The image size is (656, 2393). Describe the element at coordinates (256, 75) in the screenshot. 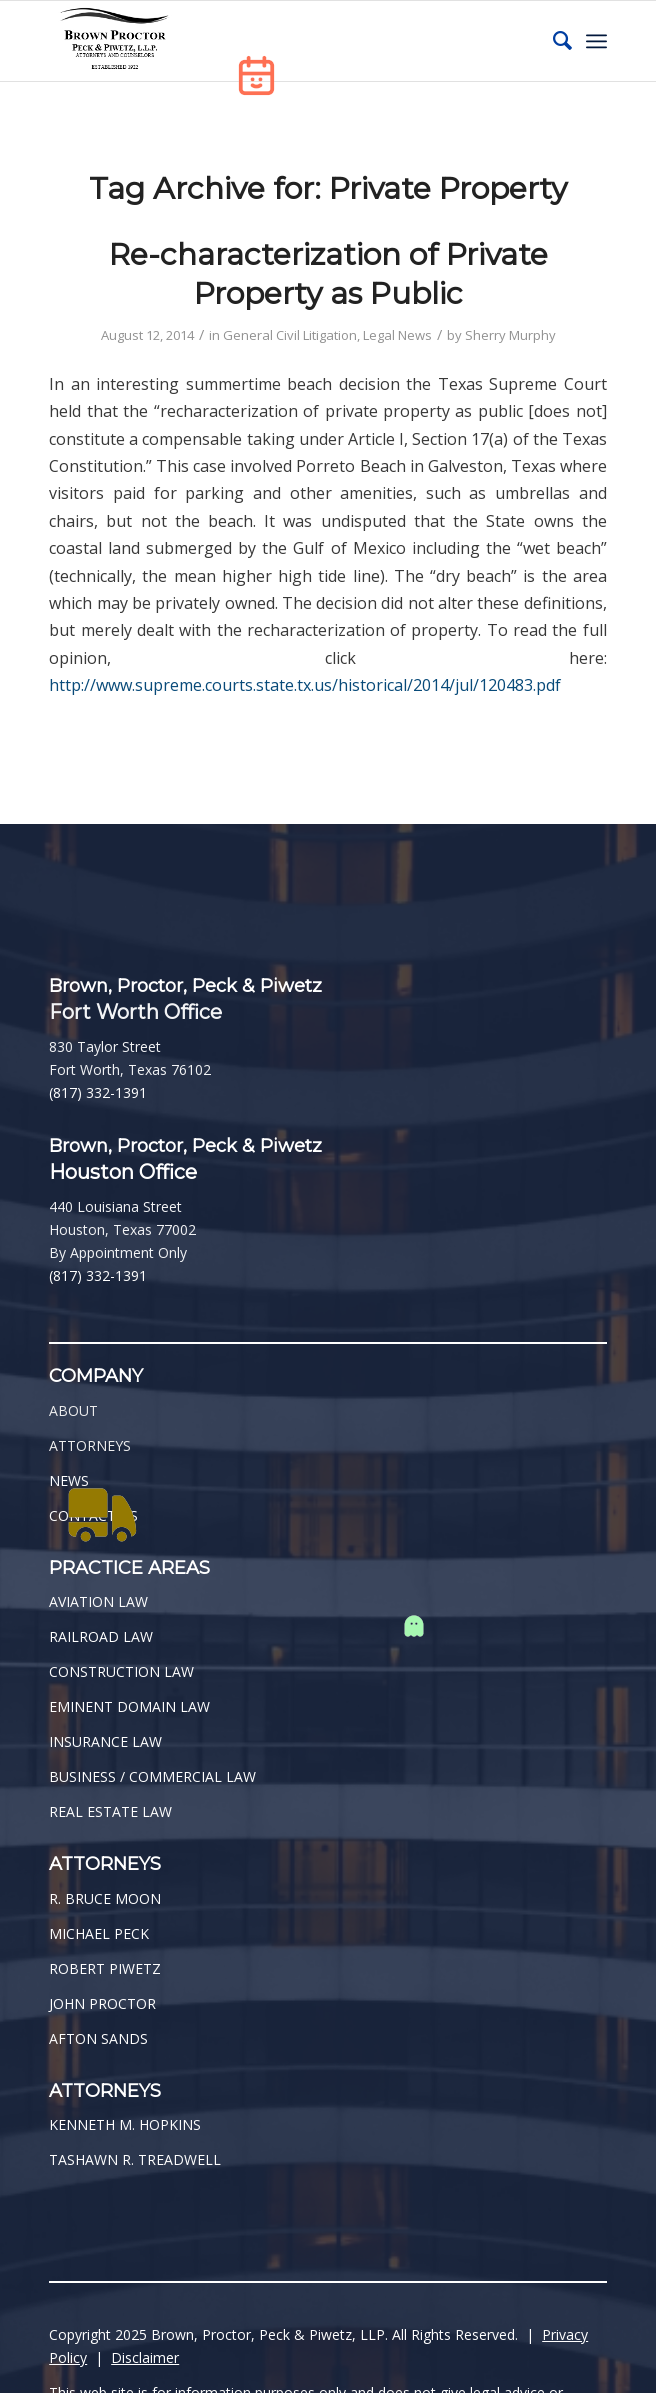

I see `view upcoming fun events or celebrations` at that location.